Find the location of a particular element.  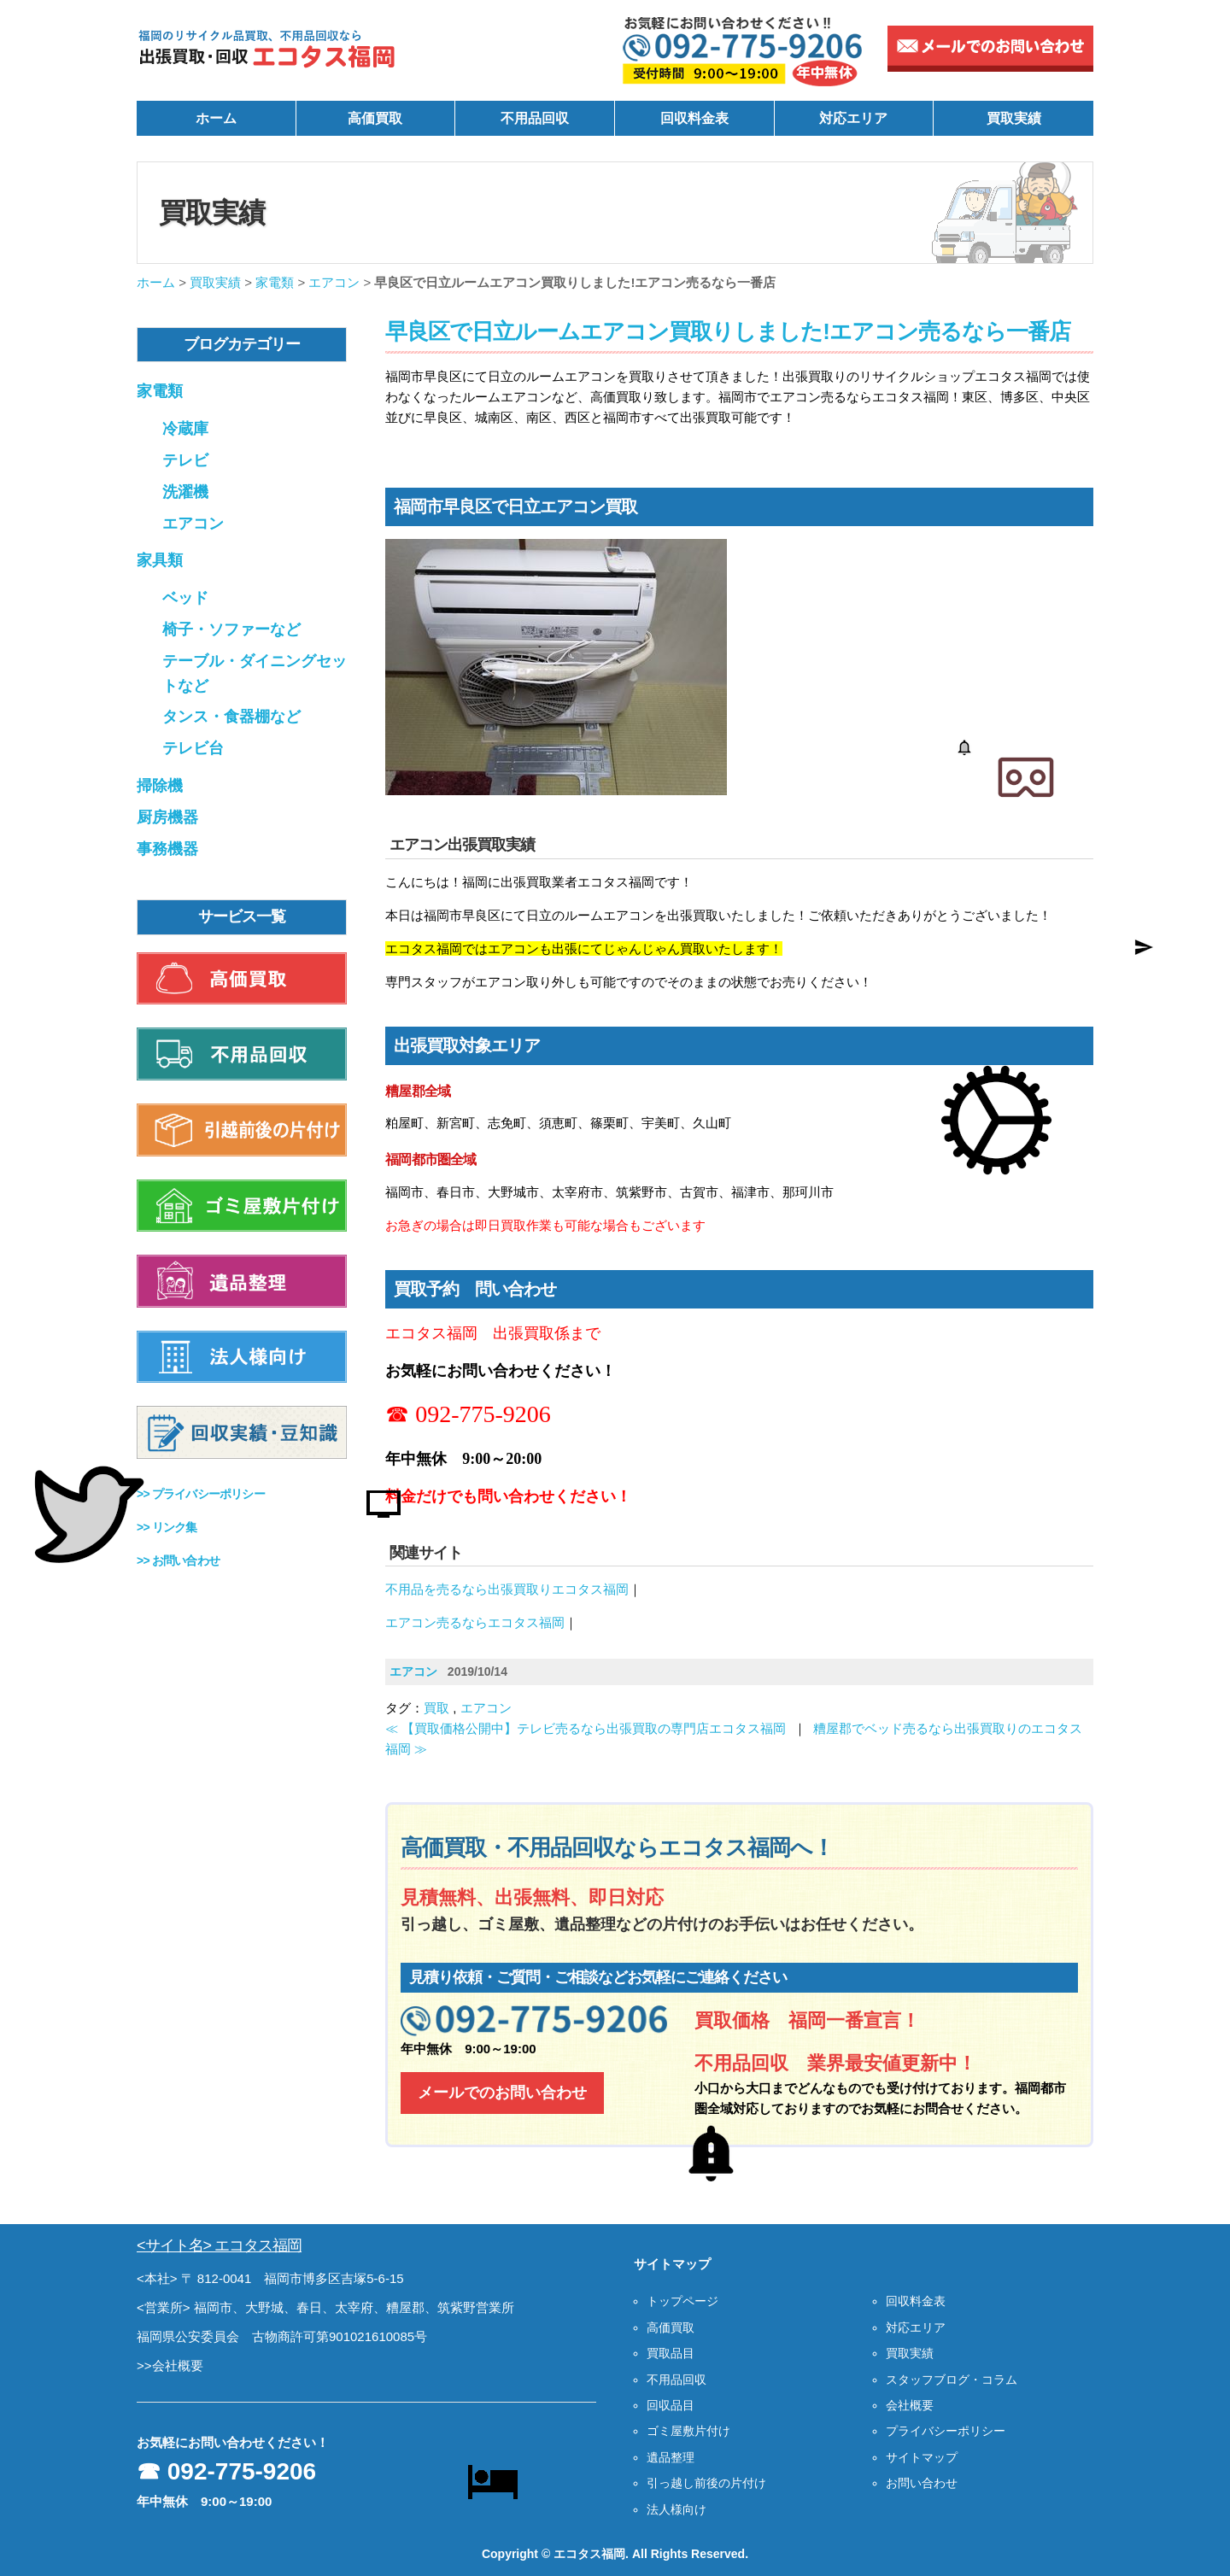

access tv or display settings is located at coordinates (384, 1504).